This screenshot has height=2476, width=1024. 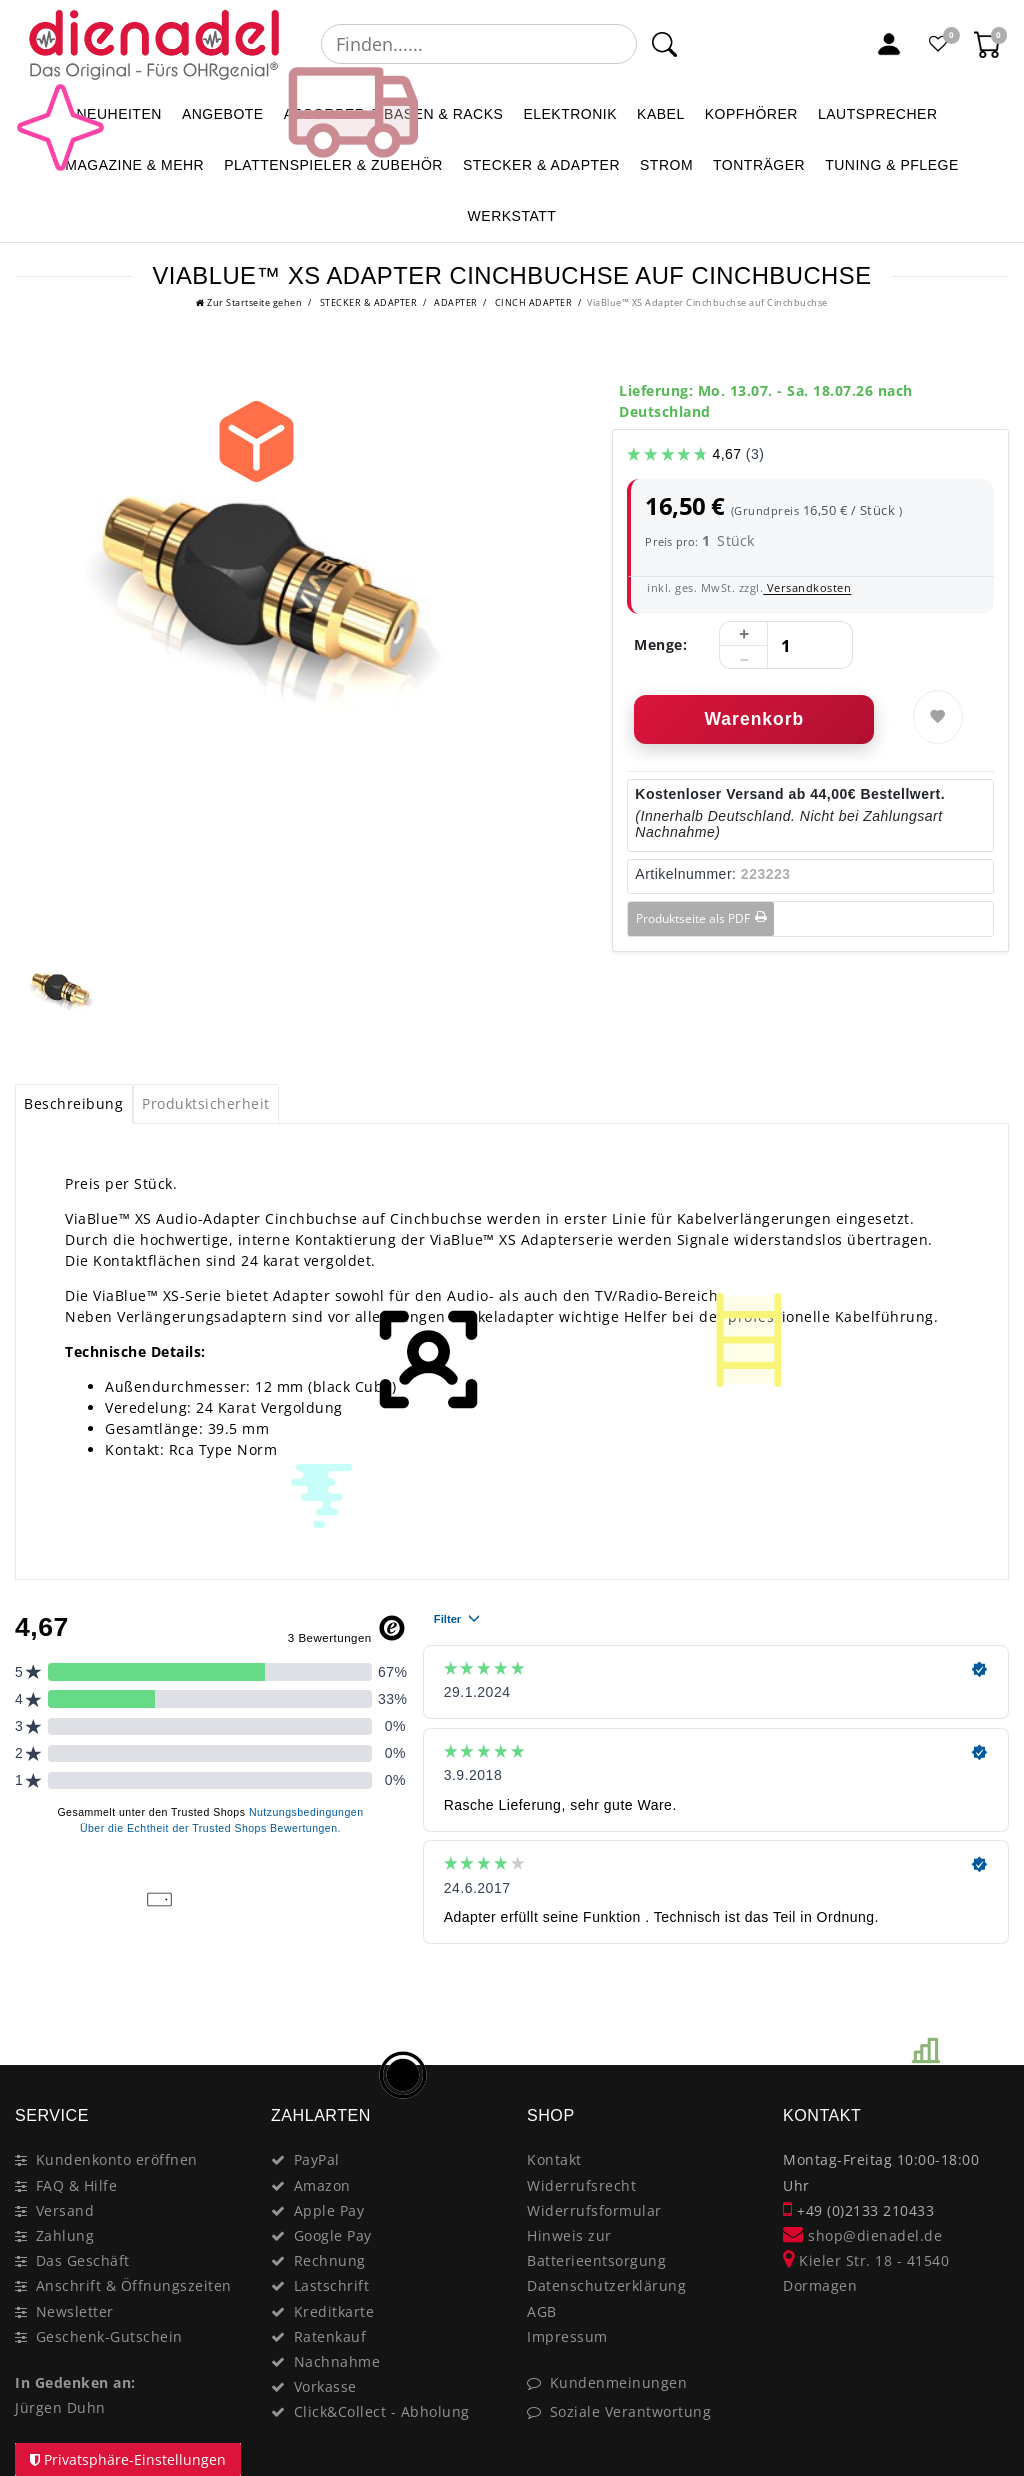 What do you see at coordinates (749, 1340) in the screenshot?
I see `access step-by-step instructions or tutorials` at bounding box center [749, 1340].